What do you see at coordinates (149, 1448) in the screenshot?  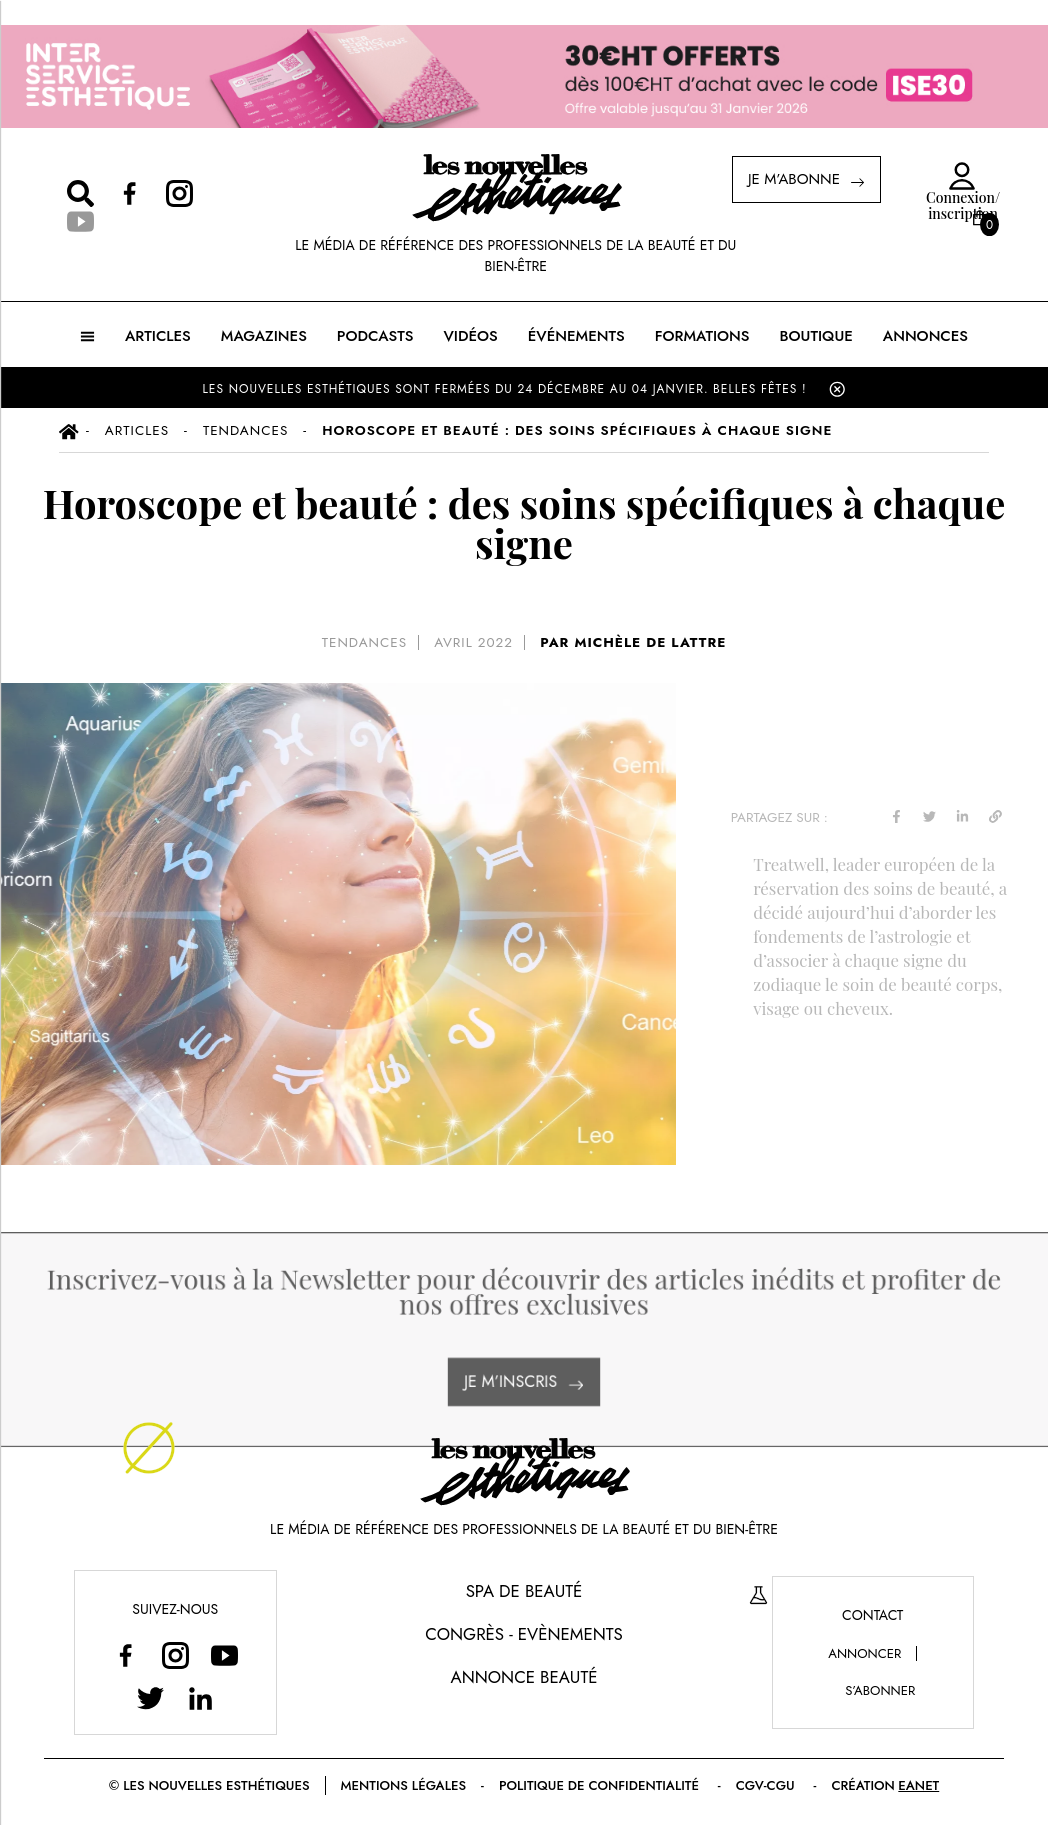 I see `indicates an empty or null state` at bounding box center [149, 1448].